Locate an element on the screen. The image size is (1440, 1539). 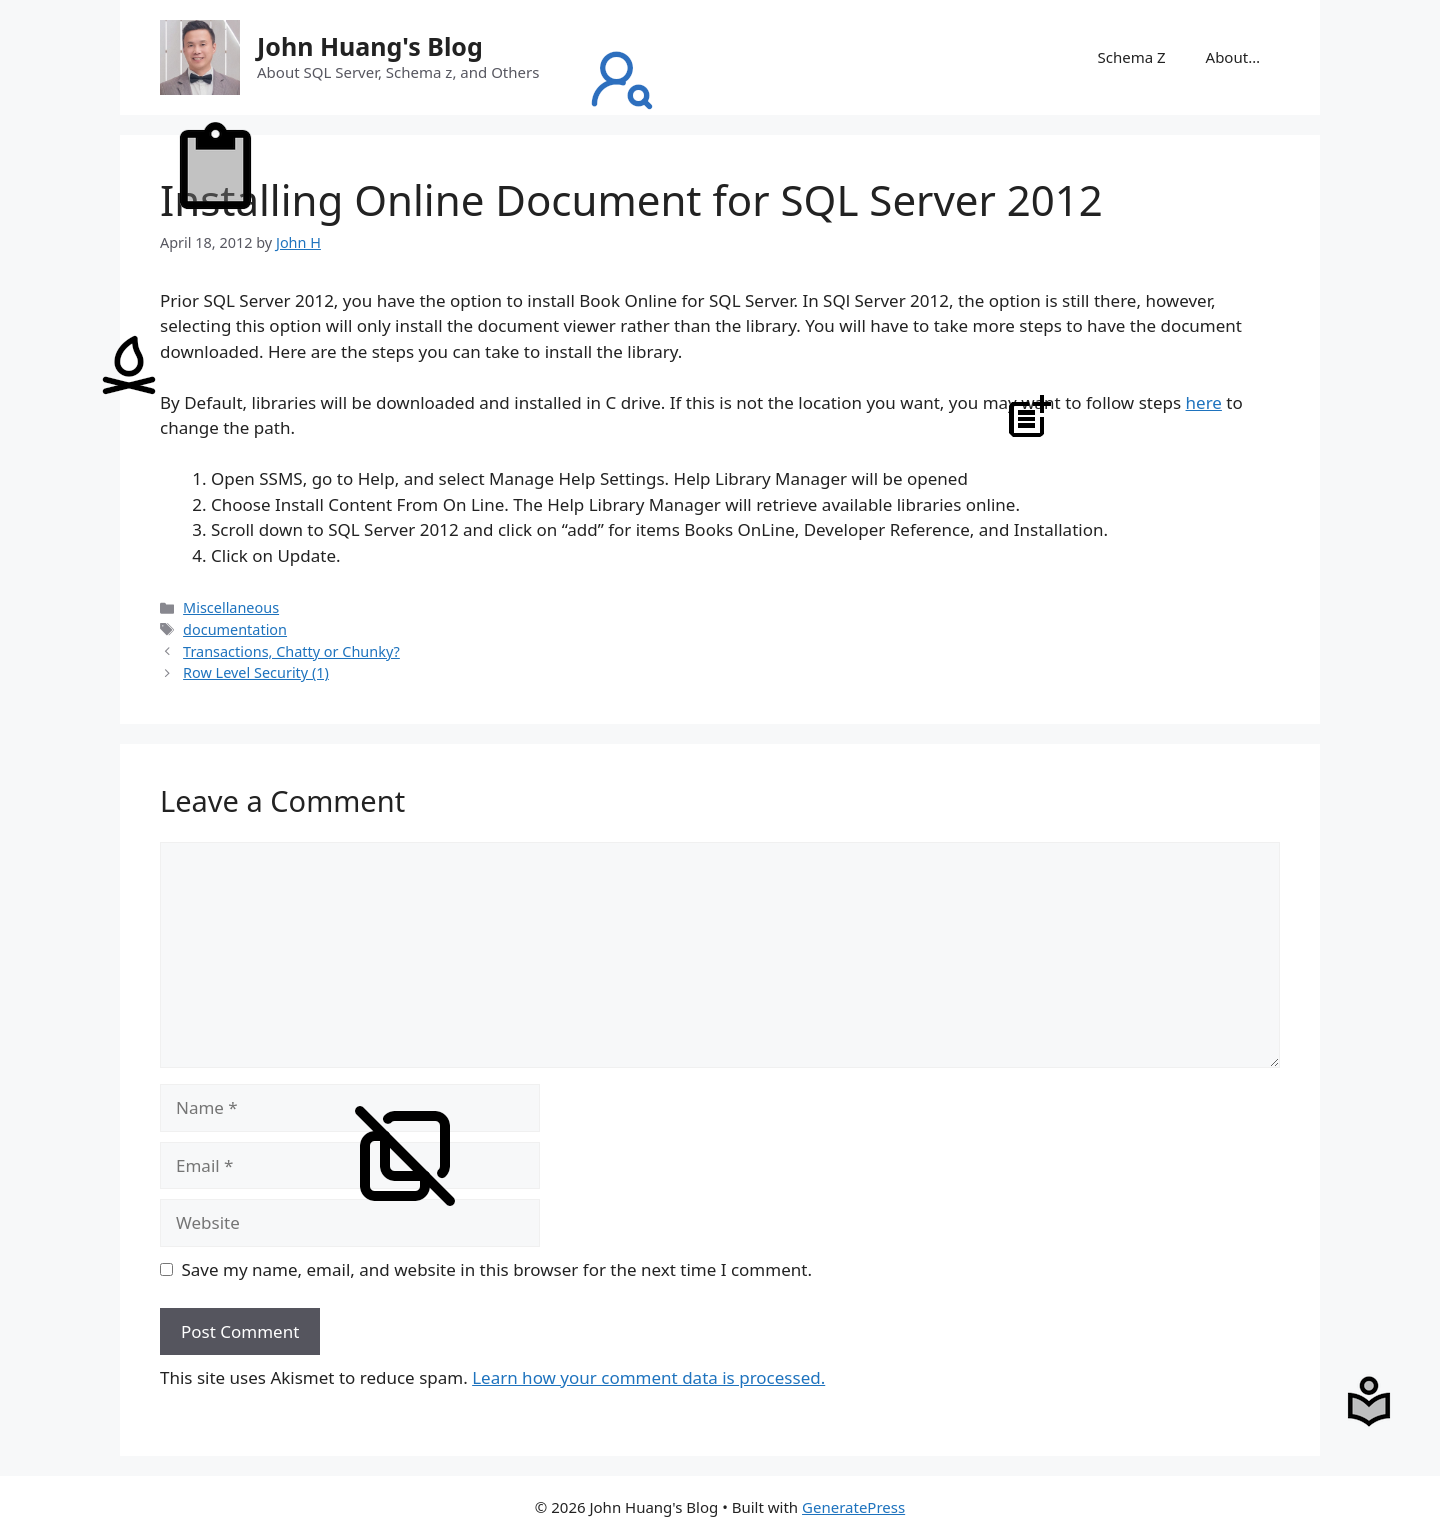
create a new post or document is located at coordinates (1029, 417).